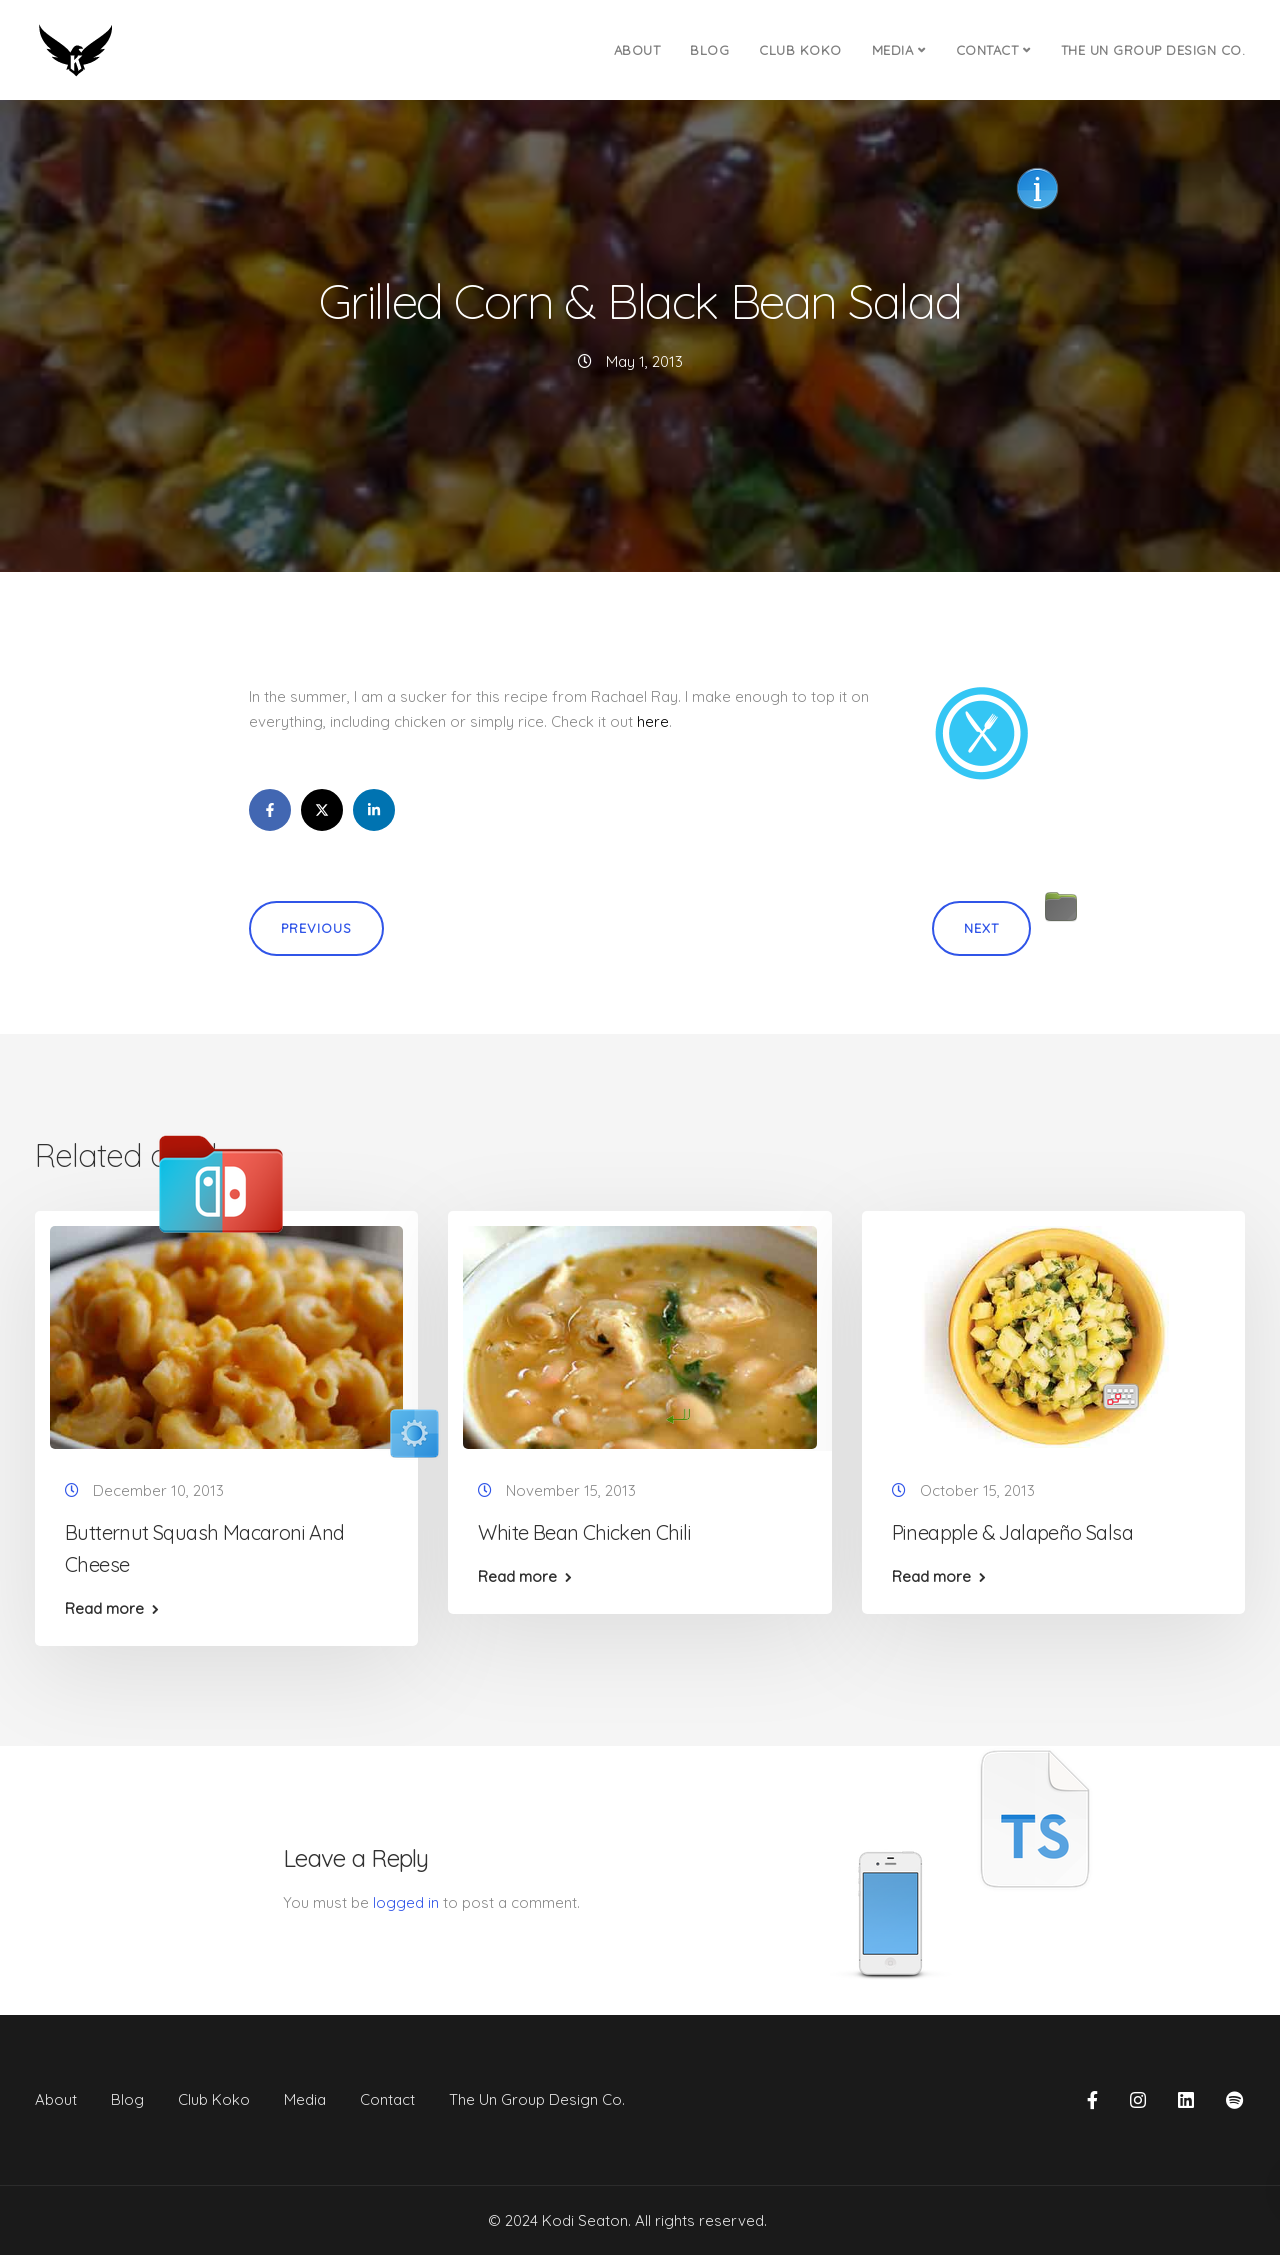  Describe the element at coordinates (677, 1414) in the screenshot. I see `reply to all recipients in an email thread` at that location.